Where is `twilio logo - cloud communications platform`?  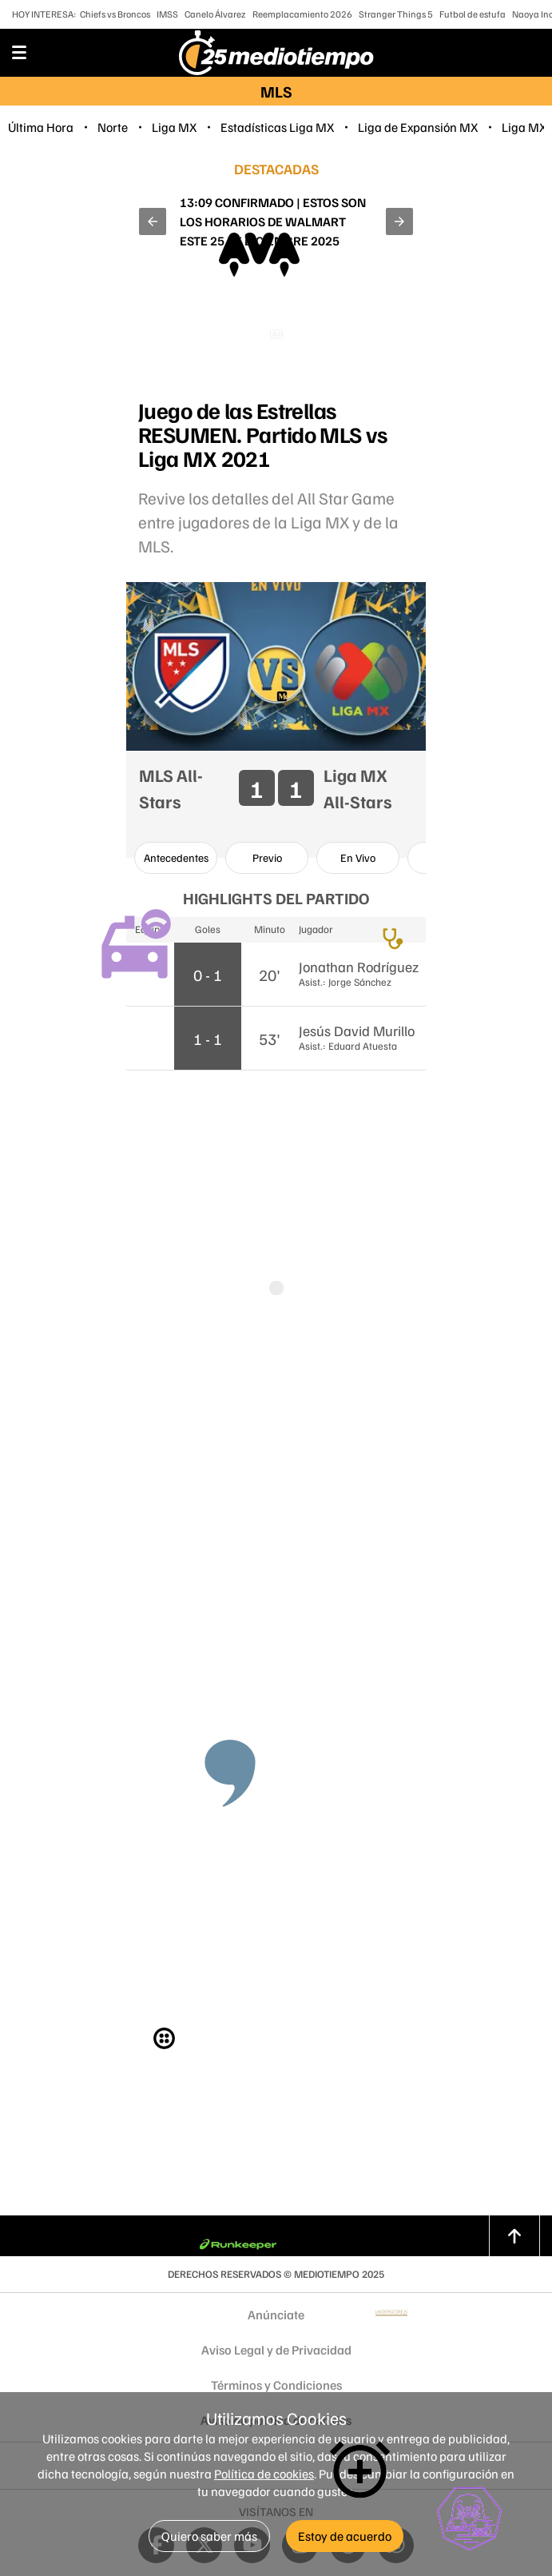 twilio logo - cloud communications platform is located at coordinates (164, 2038).